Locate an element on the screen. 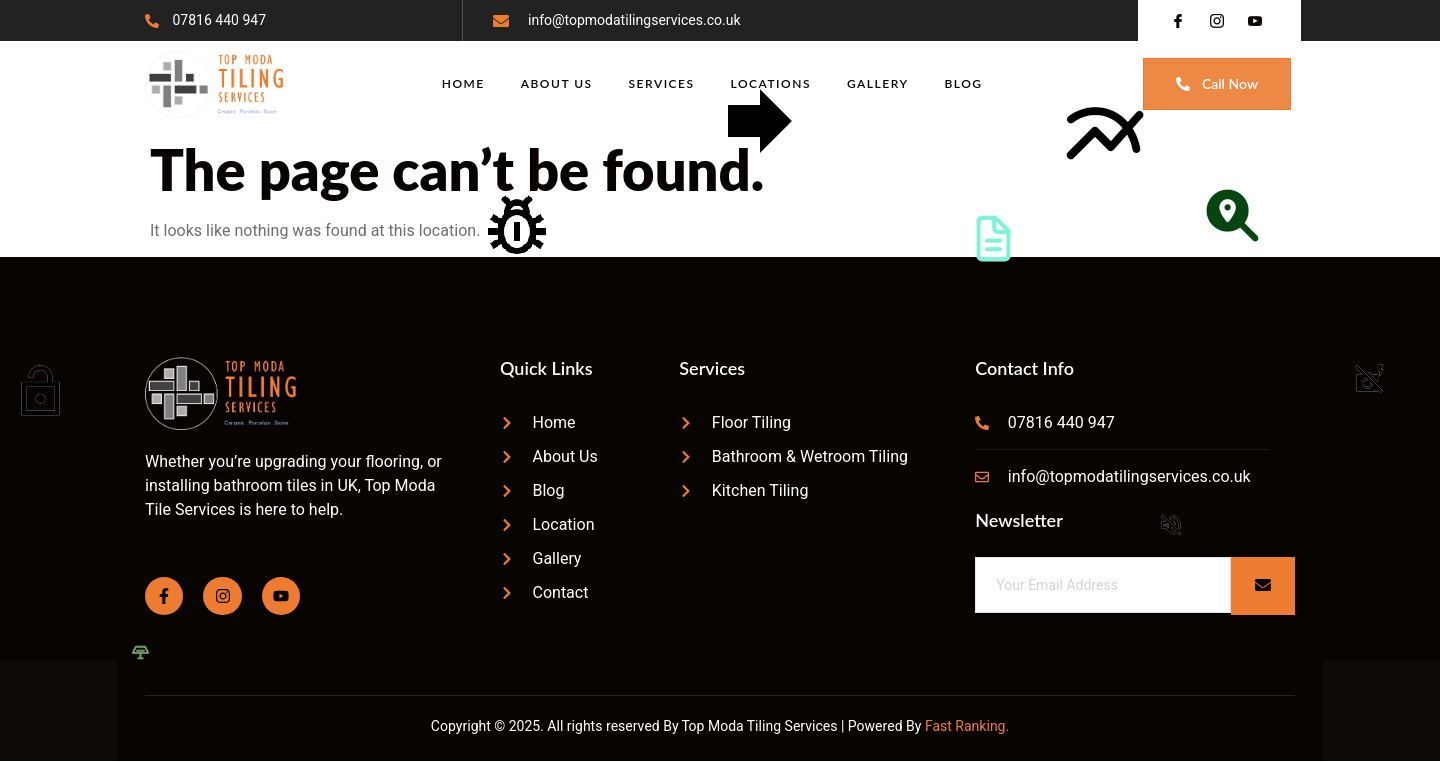  access pest control services is located at coordinates (517, 225).